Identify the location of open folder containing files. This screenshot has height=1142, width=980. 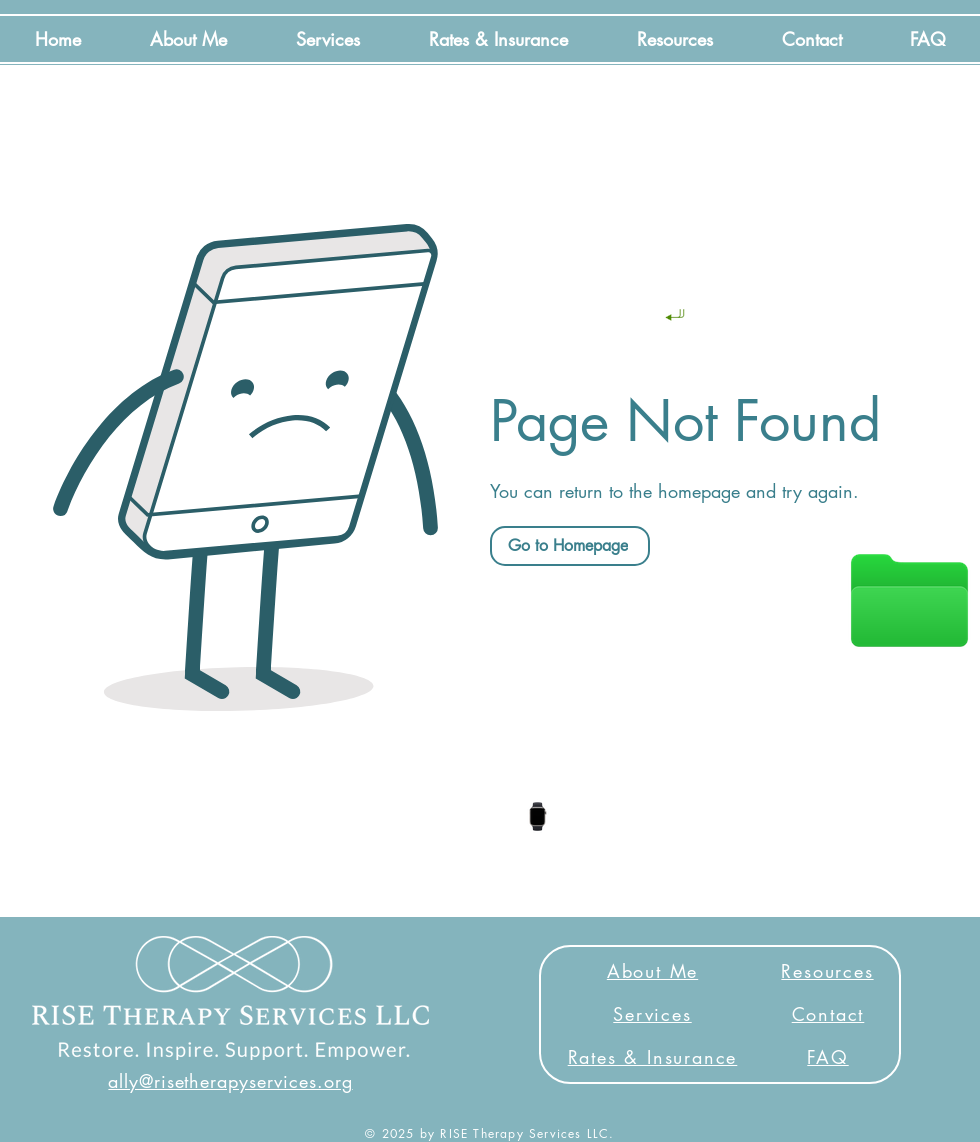
(909, 600).